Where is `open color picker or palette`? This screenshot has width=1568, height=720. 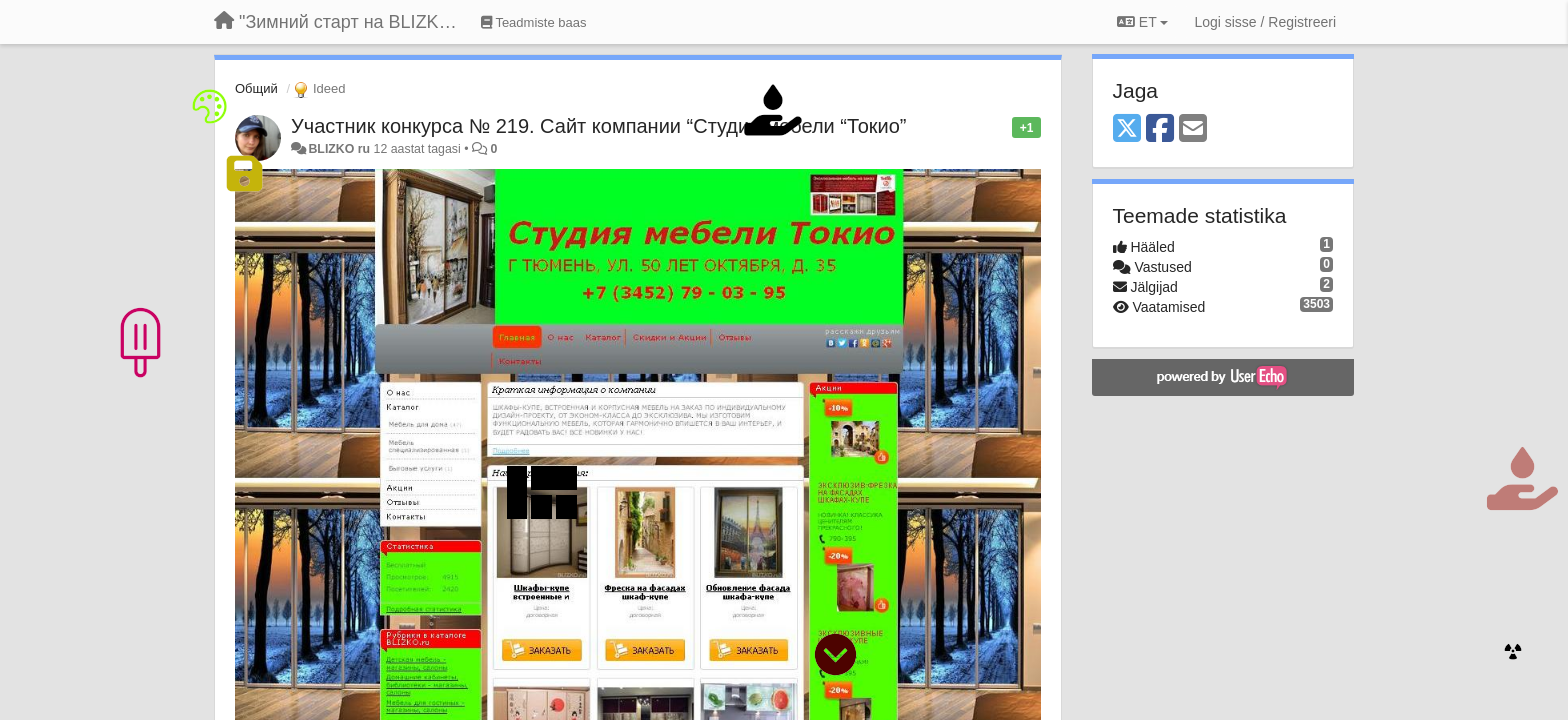
open color picker or palette is located at coordinates (209, 106).